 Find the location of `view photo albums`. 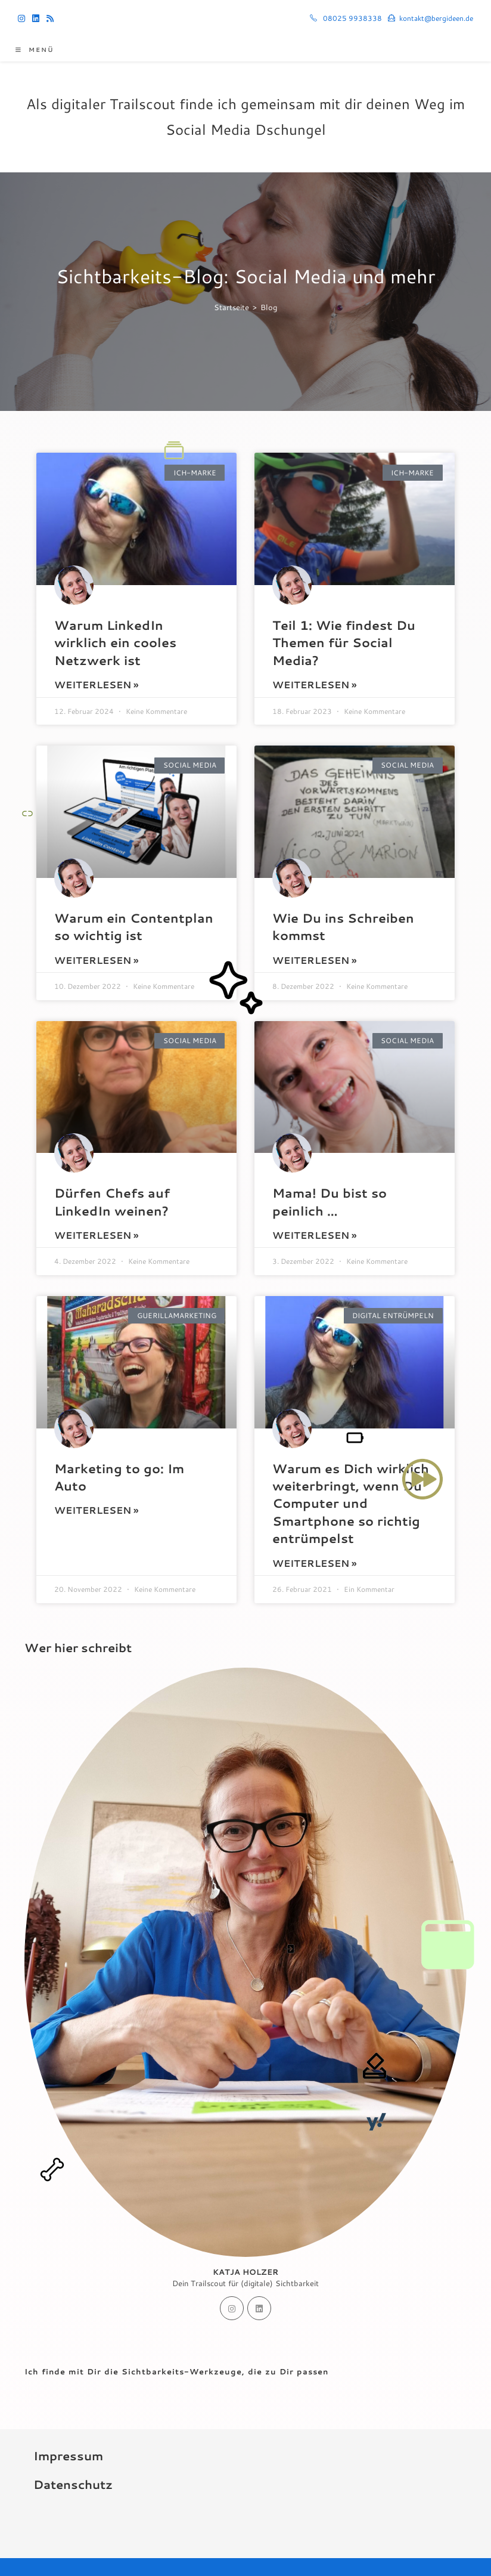

view photo albums is located at coordinates (174, 450).